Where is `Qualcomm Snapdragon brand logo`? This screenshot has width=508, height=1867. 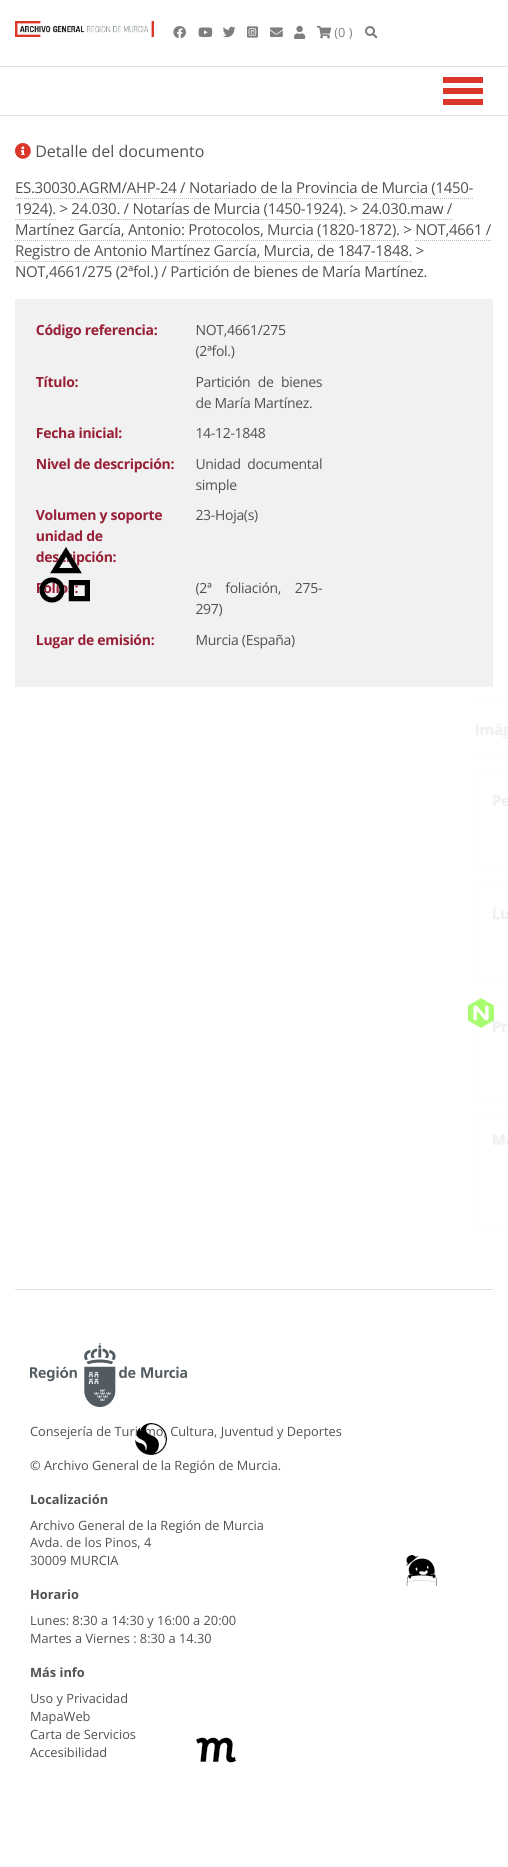
Qualcomm Snapdragon brand logo is located at coordinates (151, 1439).